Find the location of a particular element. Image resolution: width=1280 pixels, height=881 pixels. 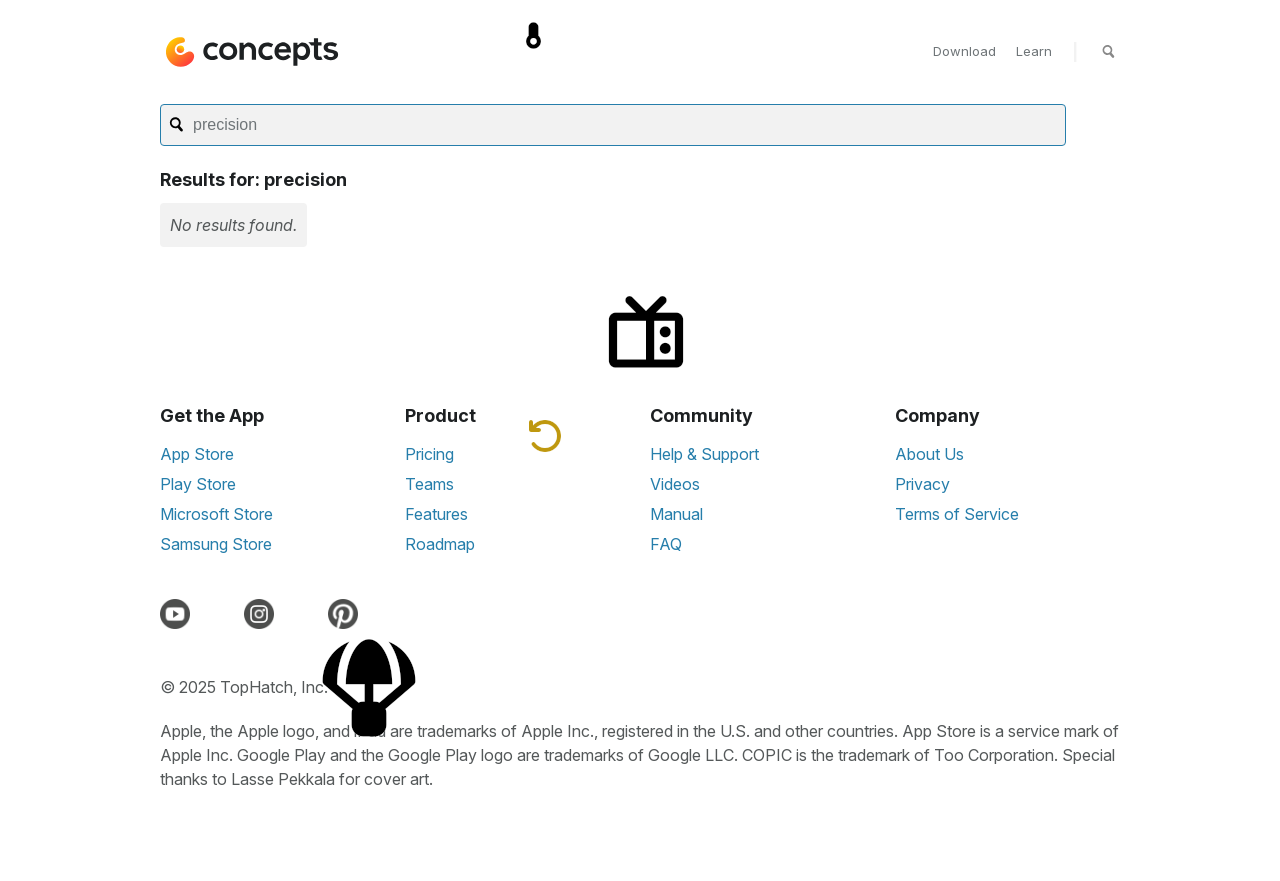

access TV or video streaming services is located at coordinates (646, 336).